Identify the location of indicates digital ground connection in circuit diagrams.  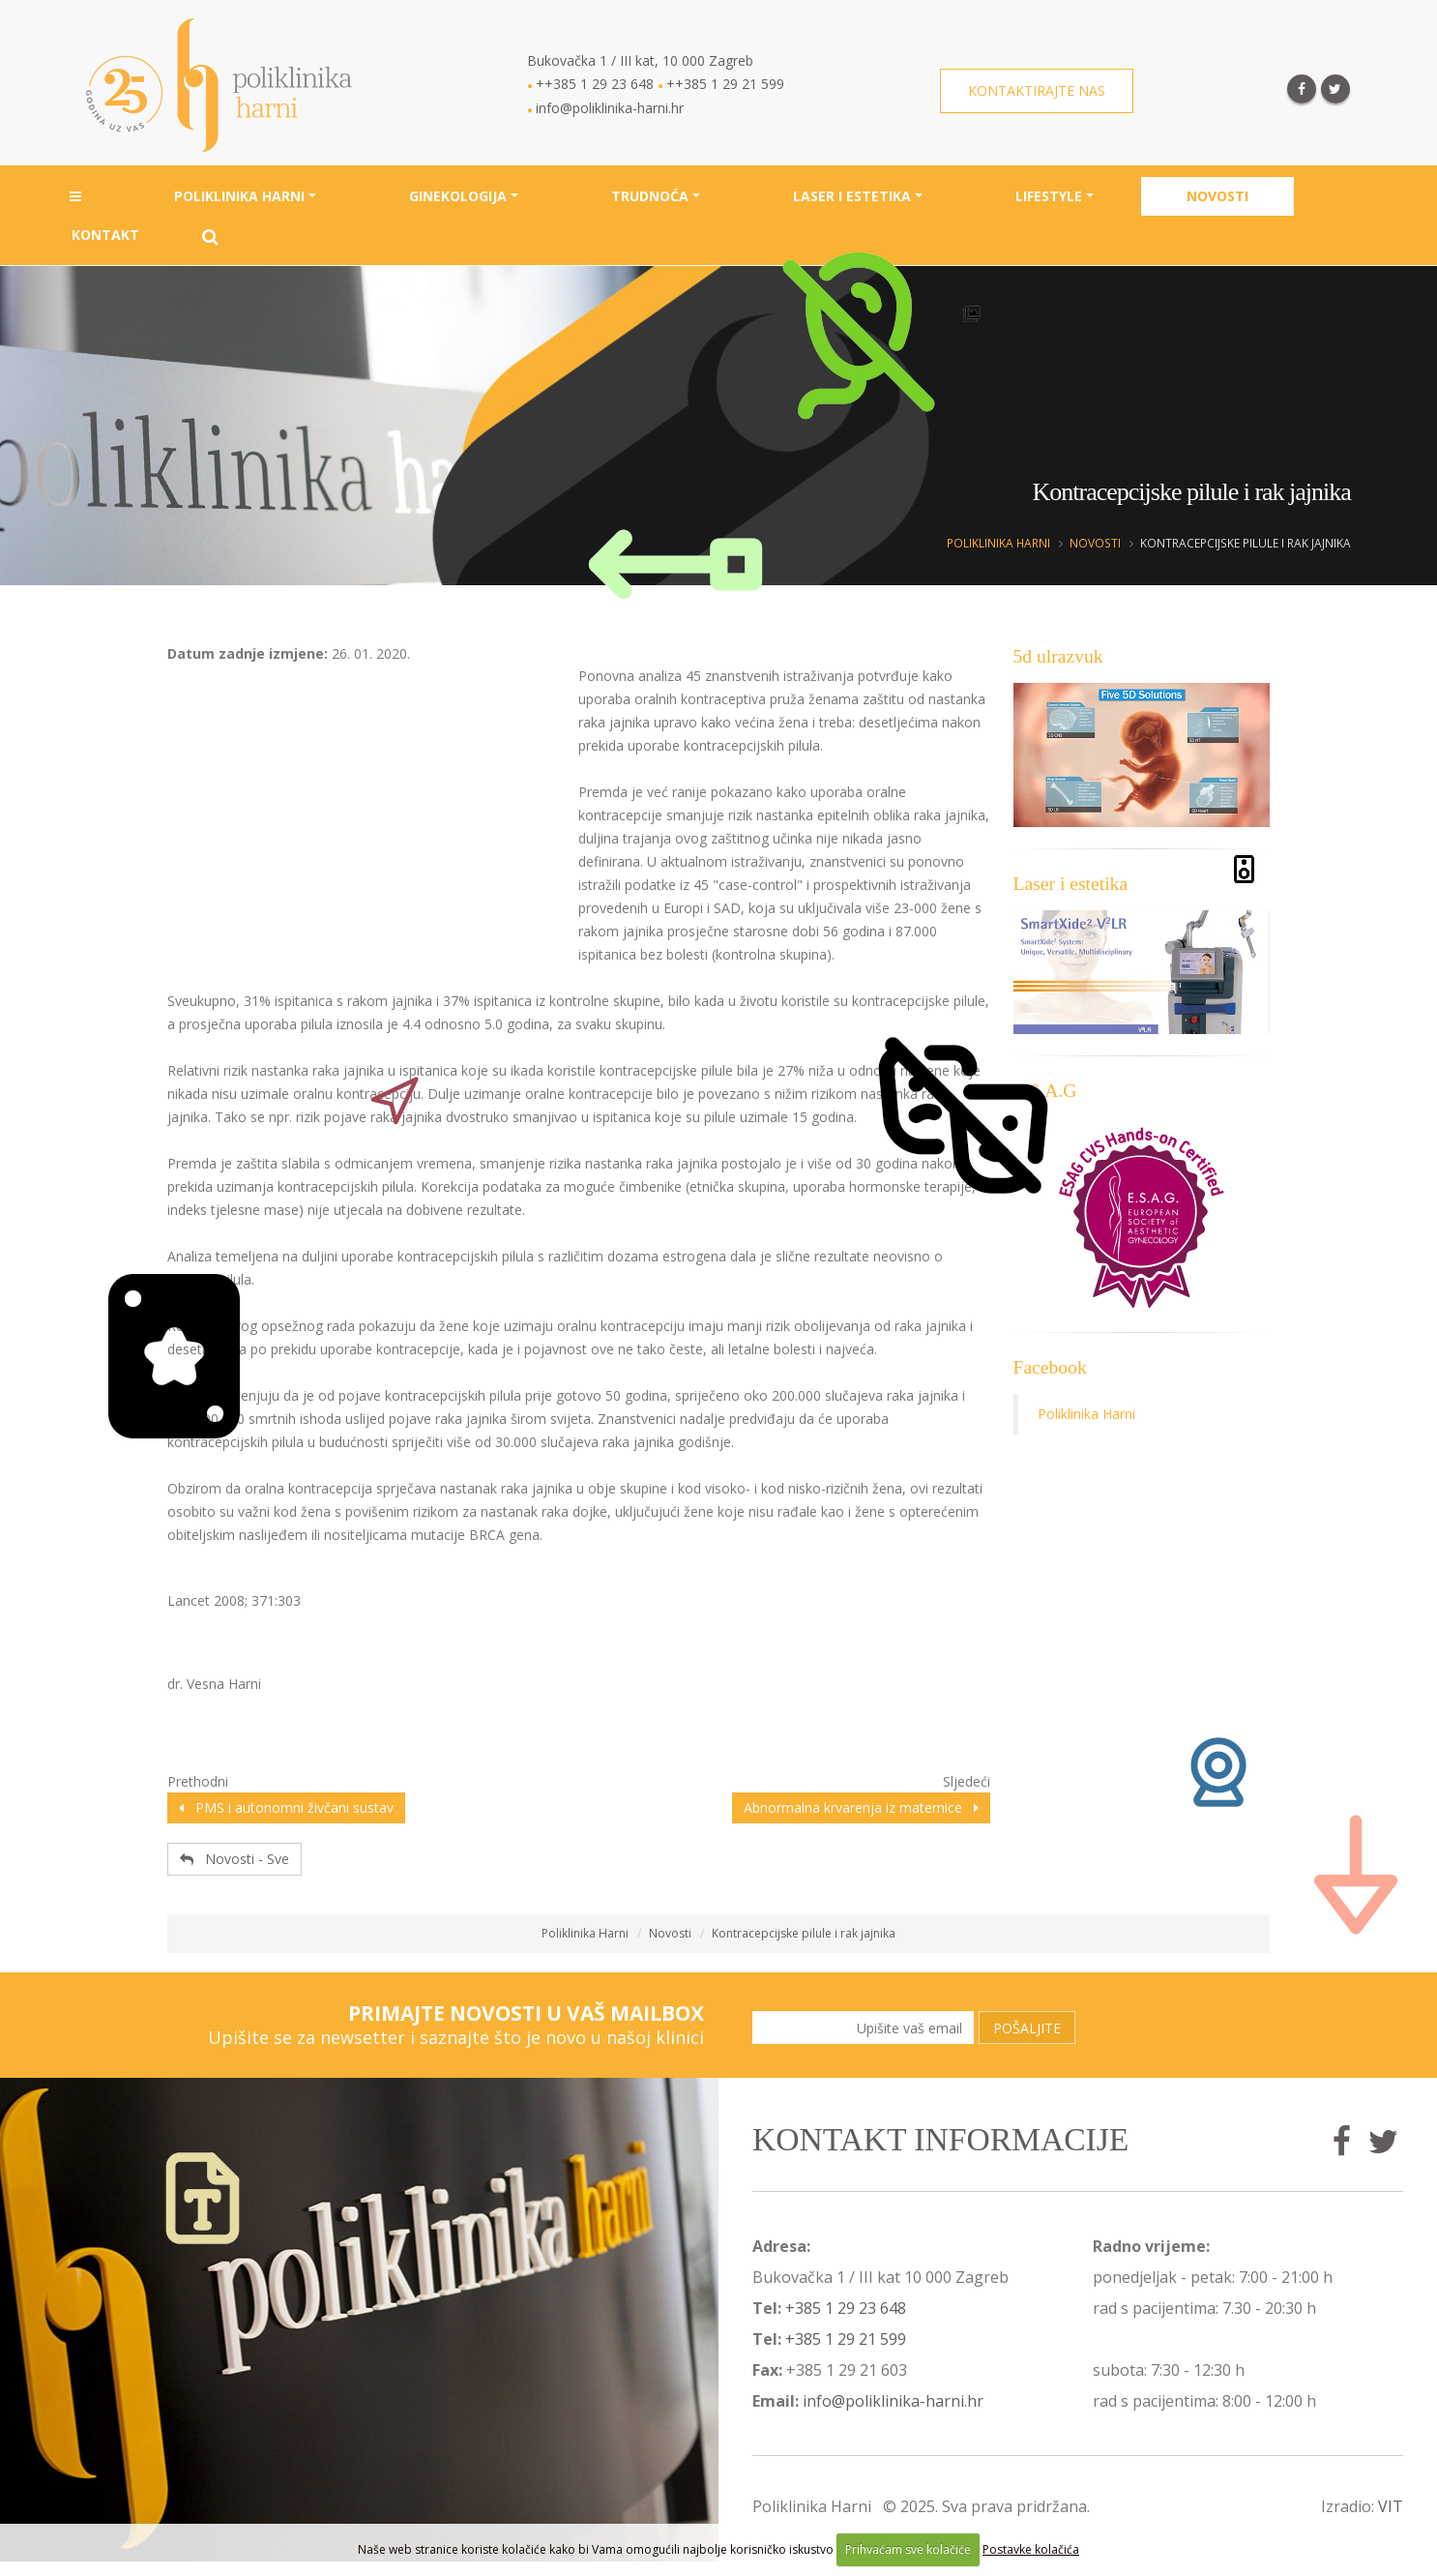
(1356, 1875).